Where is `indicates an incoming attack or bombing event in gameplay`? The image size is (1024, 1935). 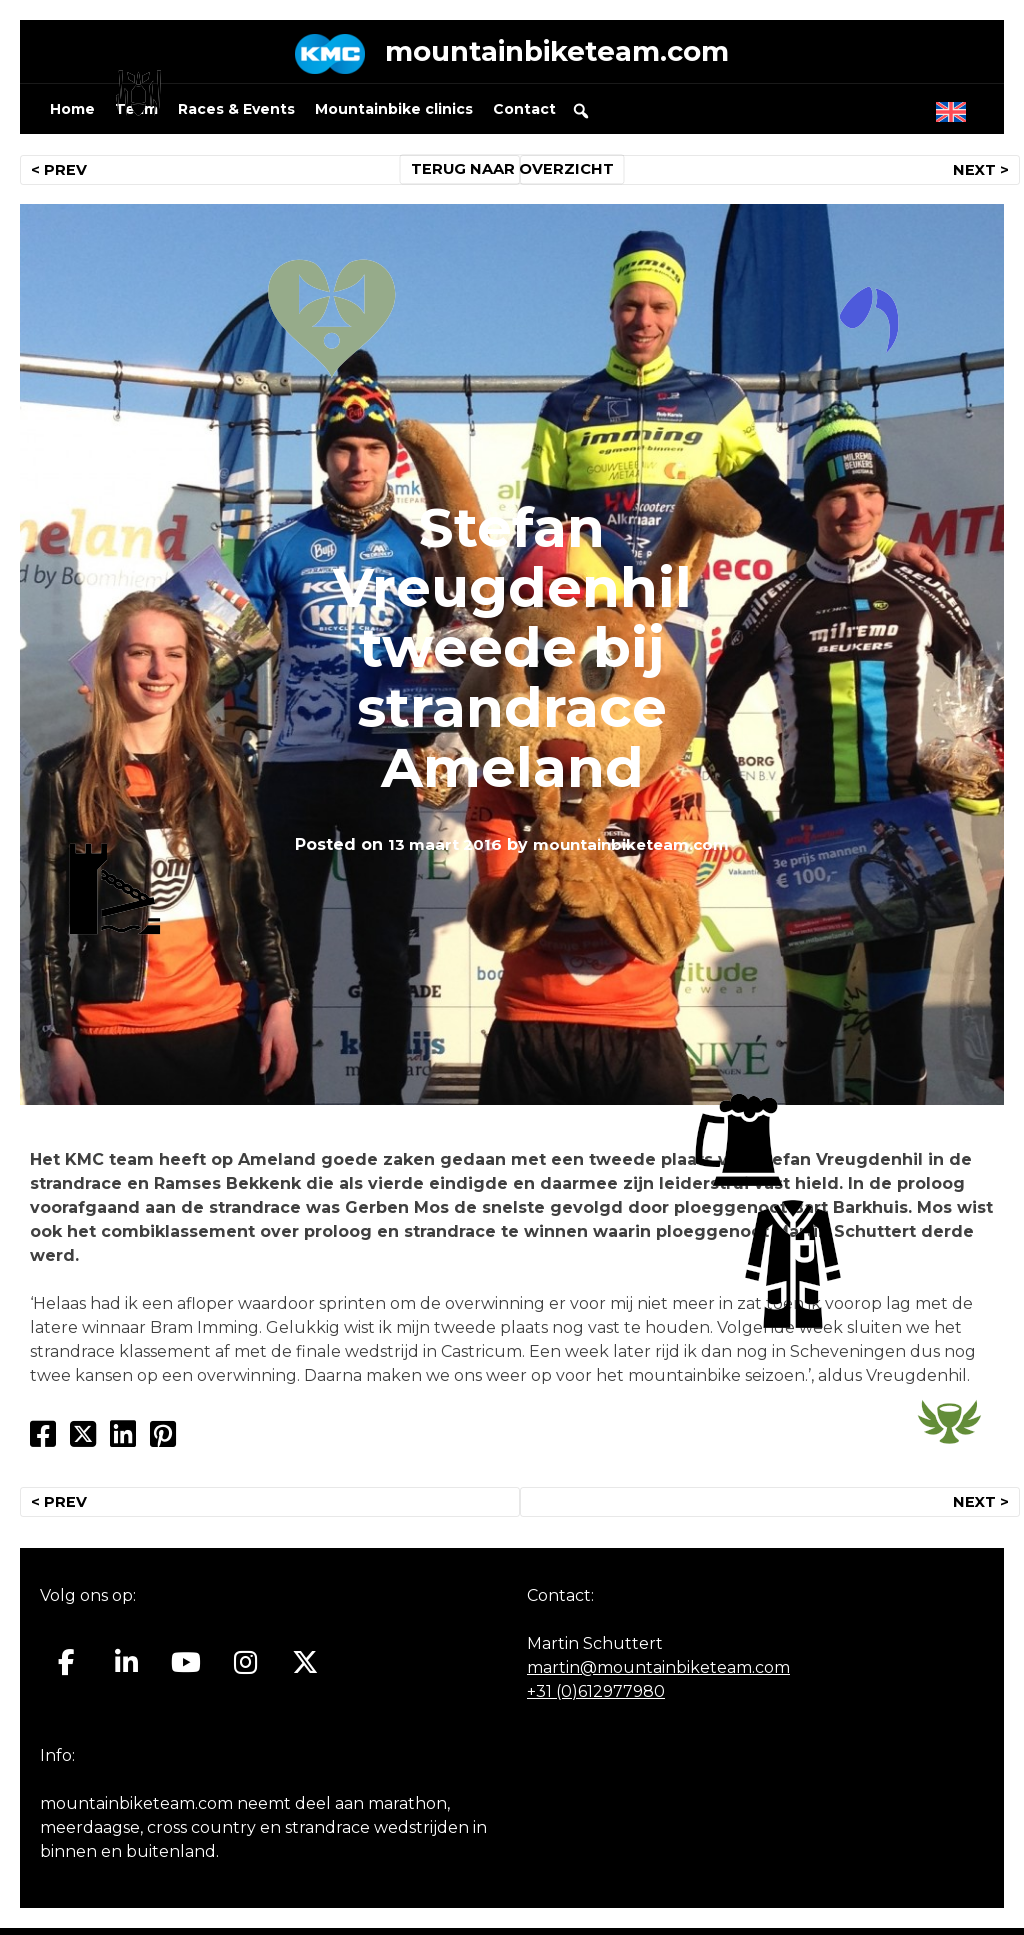 indicates an incoming attack or bombing event in gameplay is located at coordinates (138, 93).